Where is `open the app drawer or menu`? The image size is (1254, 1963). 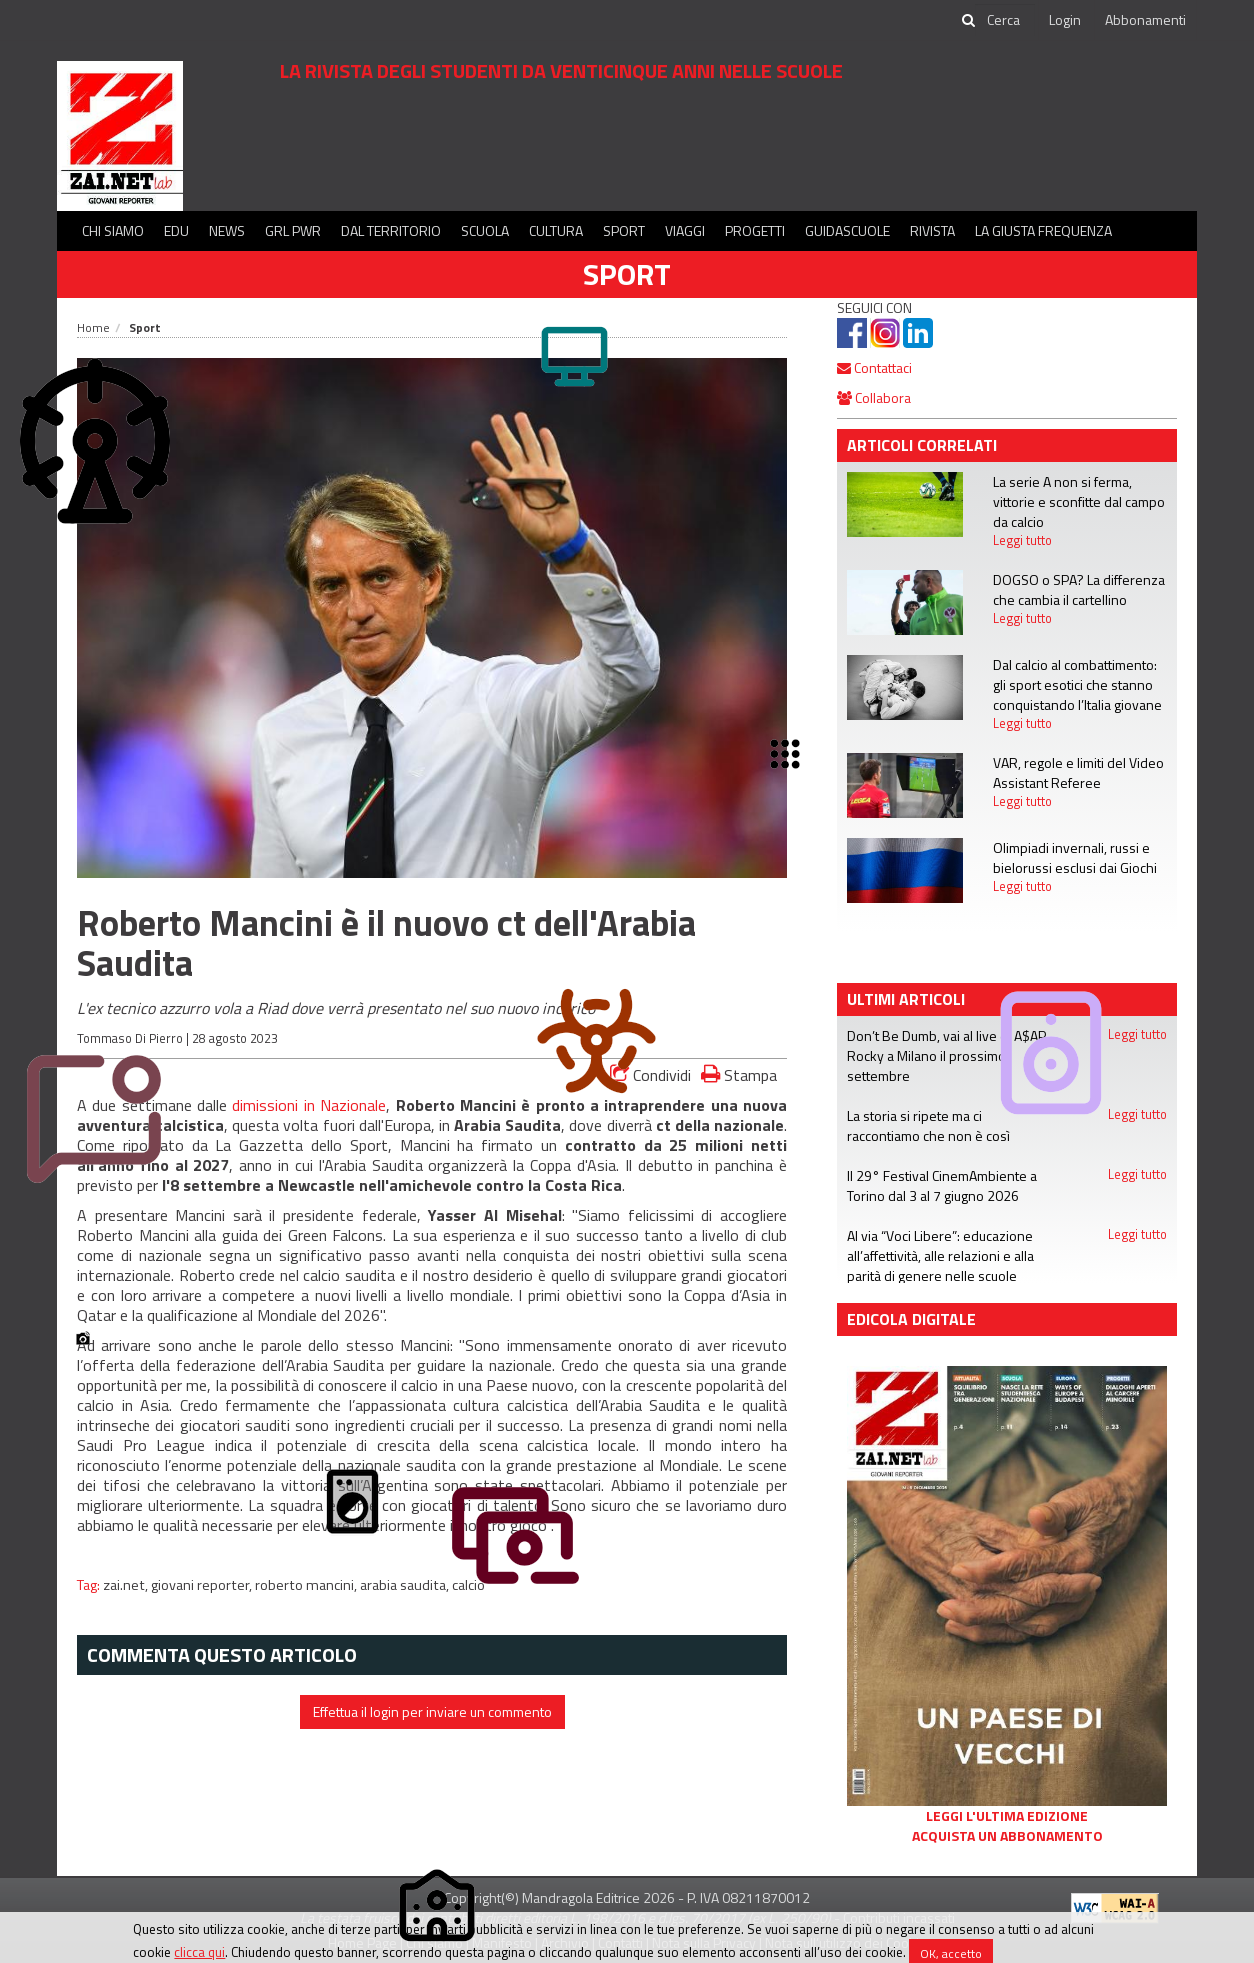
open the app drawer or menu is located at coordinates (785, 754).